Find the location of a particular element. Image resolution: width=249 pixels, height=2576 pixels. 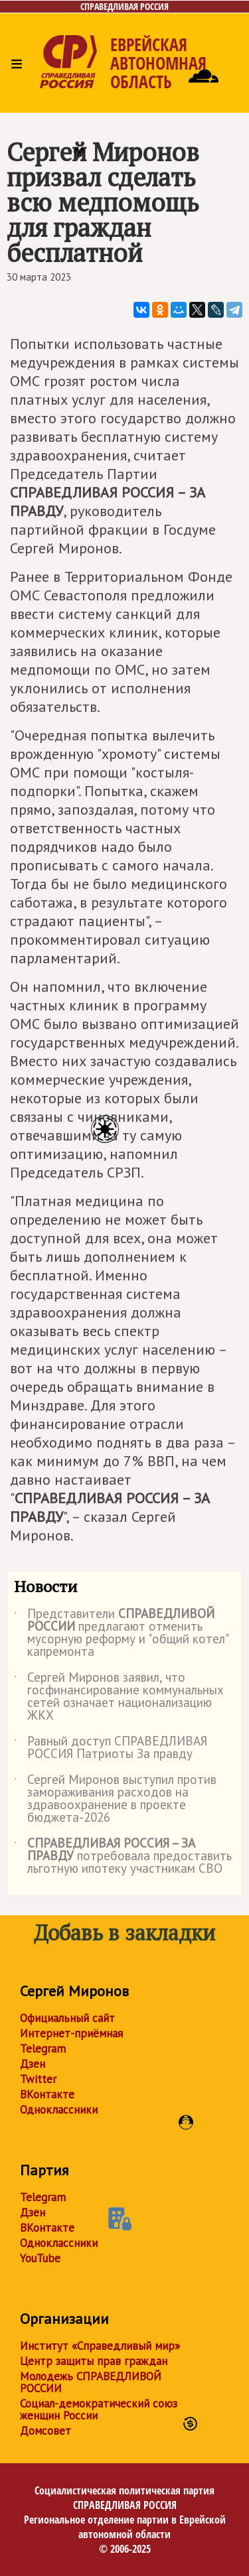

request a refund for a purchase is located at coordinates (190, 2423).